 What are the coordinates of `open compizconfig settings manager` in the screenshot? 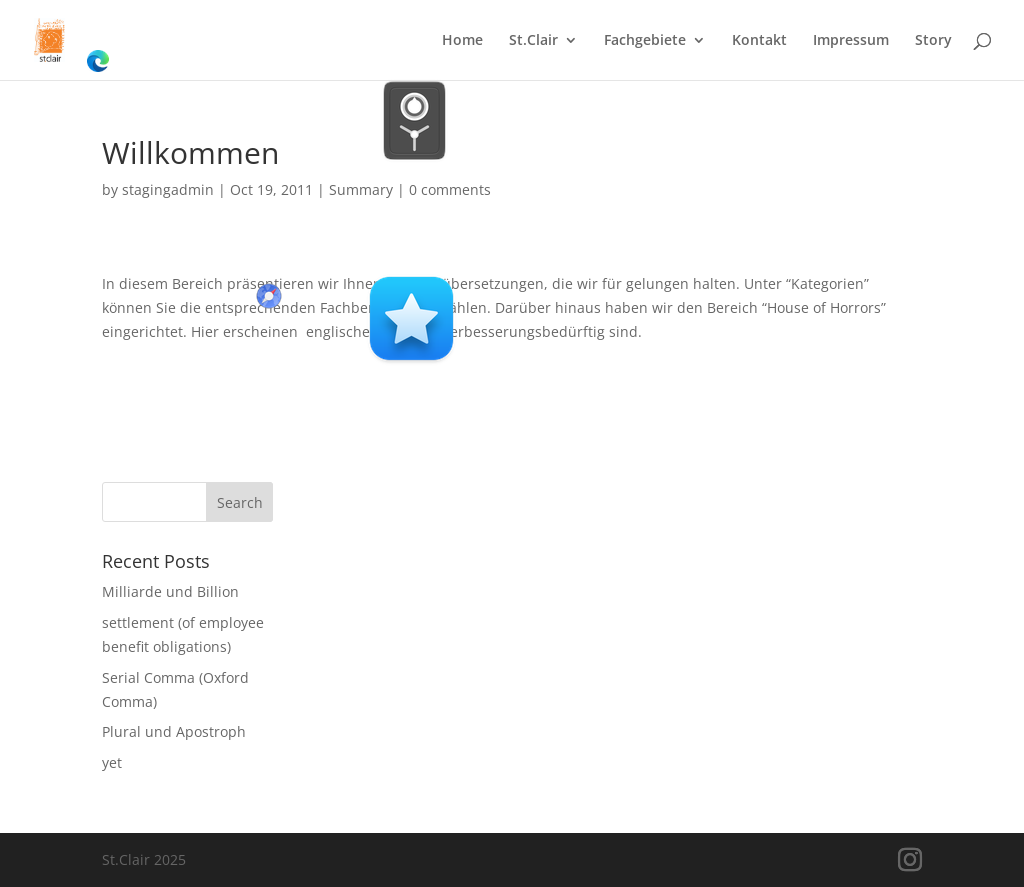 It's located at (411, 318).